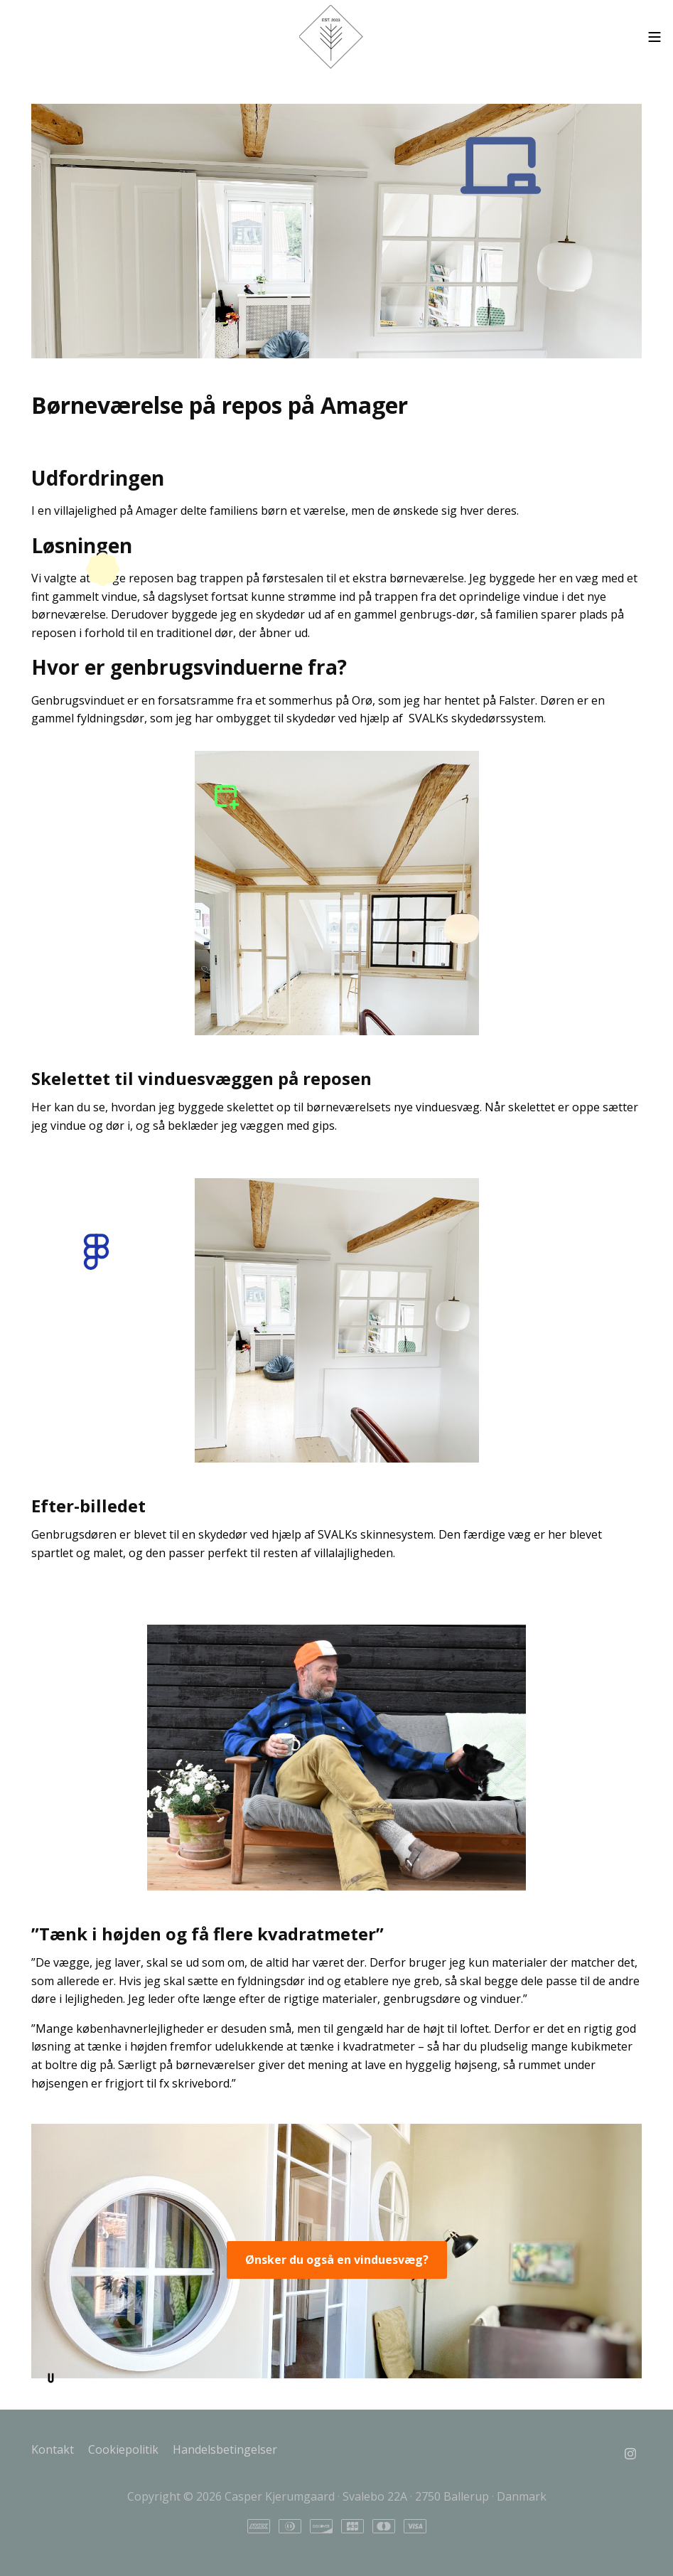 Image resolution: width=673 pixels, height=2576 pixels. Describe the element at coordinates (500, 166) in the screenshot. I see `open whiteboard or presentation mode` at that location.